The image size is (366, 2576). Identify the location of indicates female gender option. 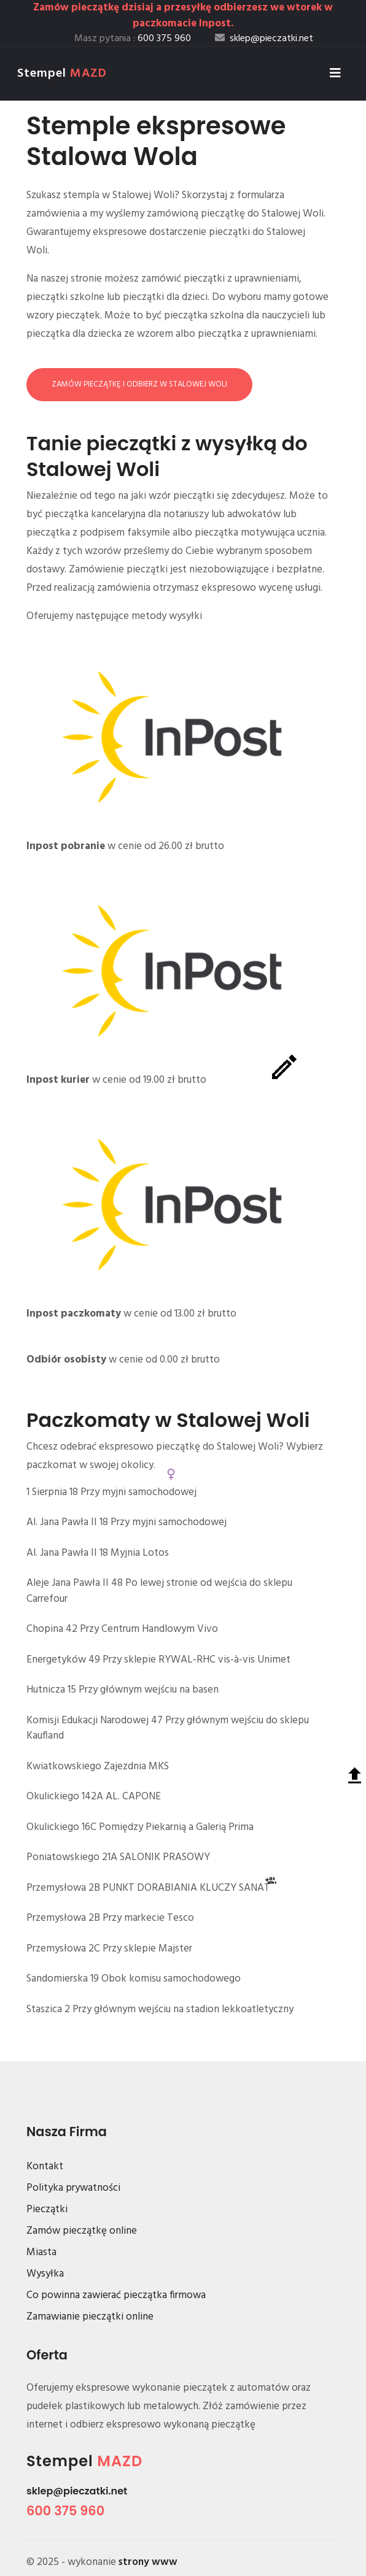
(171, 1474).